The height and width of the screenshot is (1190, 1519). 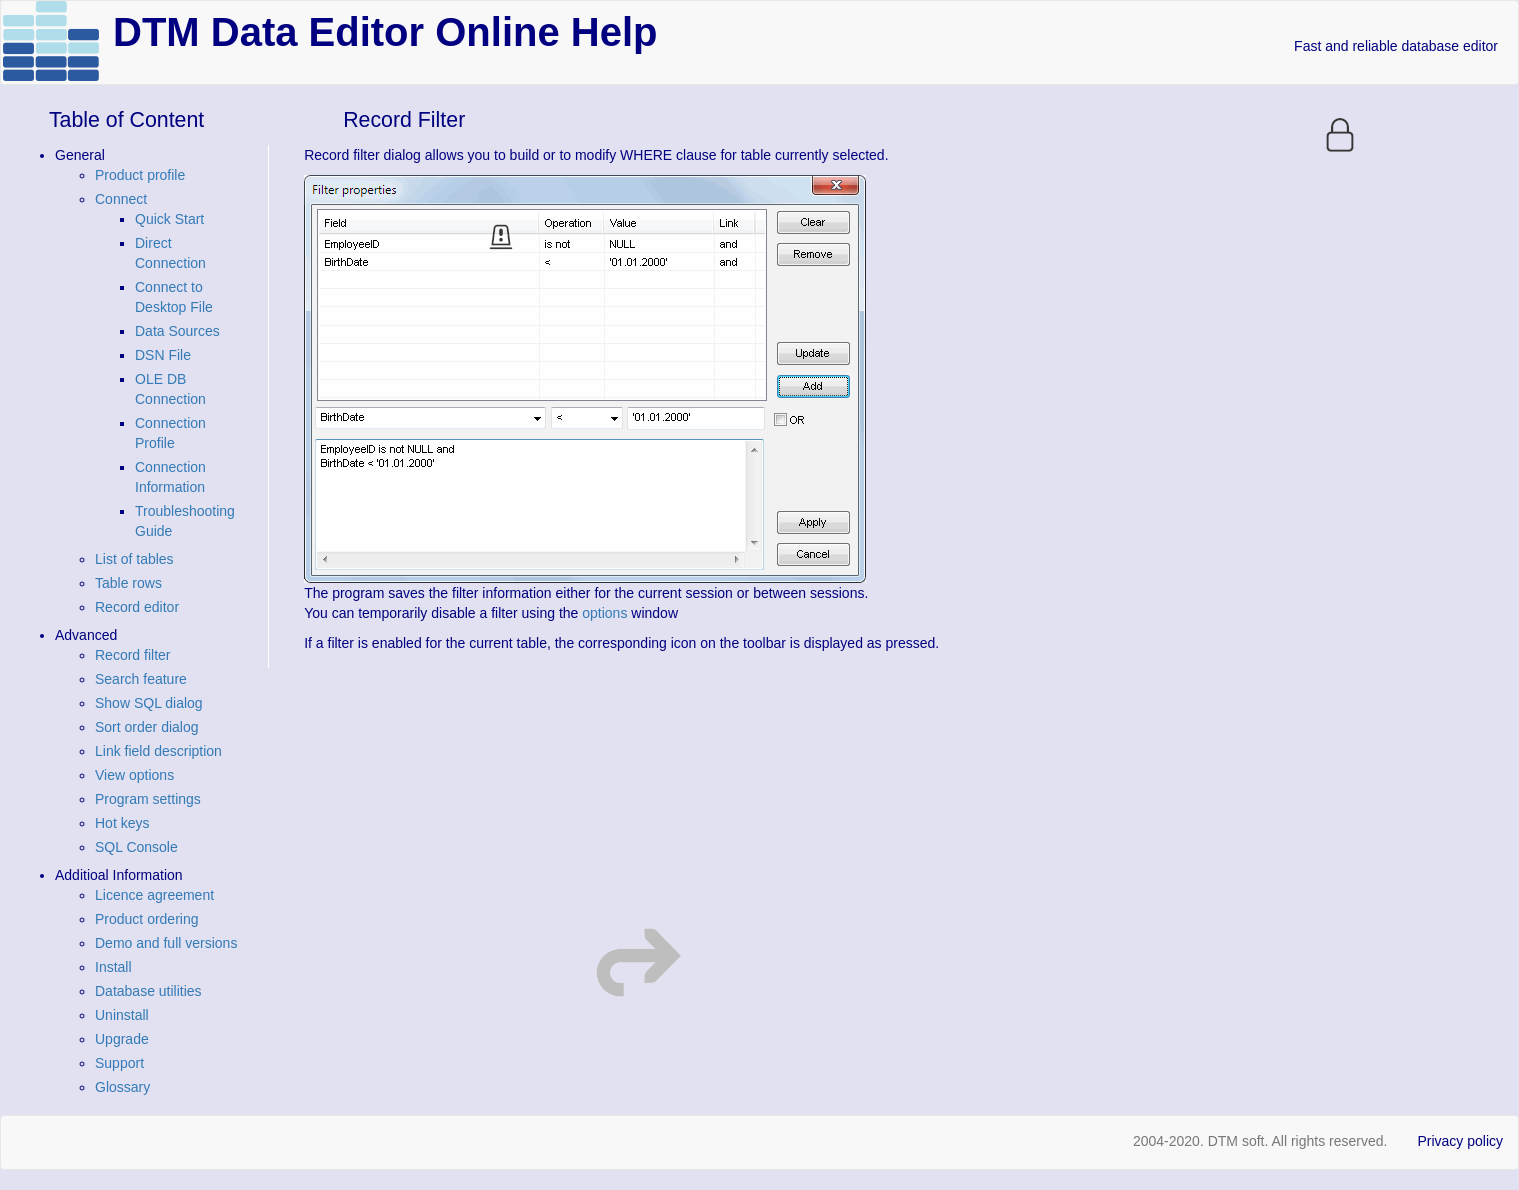 What do you see at coordinates (1340, 136) in the screenshot?
I see `access screen lock settings` at bounding box center [1340, 136].